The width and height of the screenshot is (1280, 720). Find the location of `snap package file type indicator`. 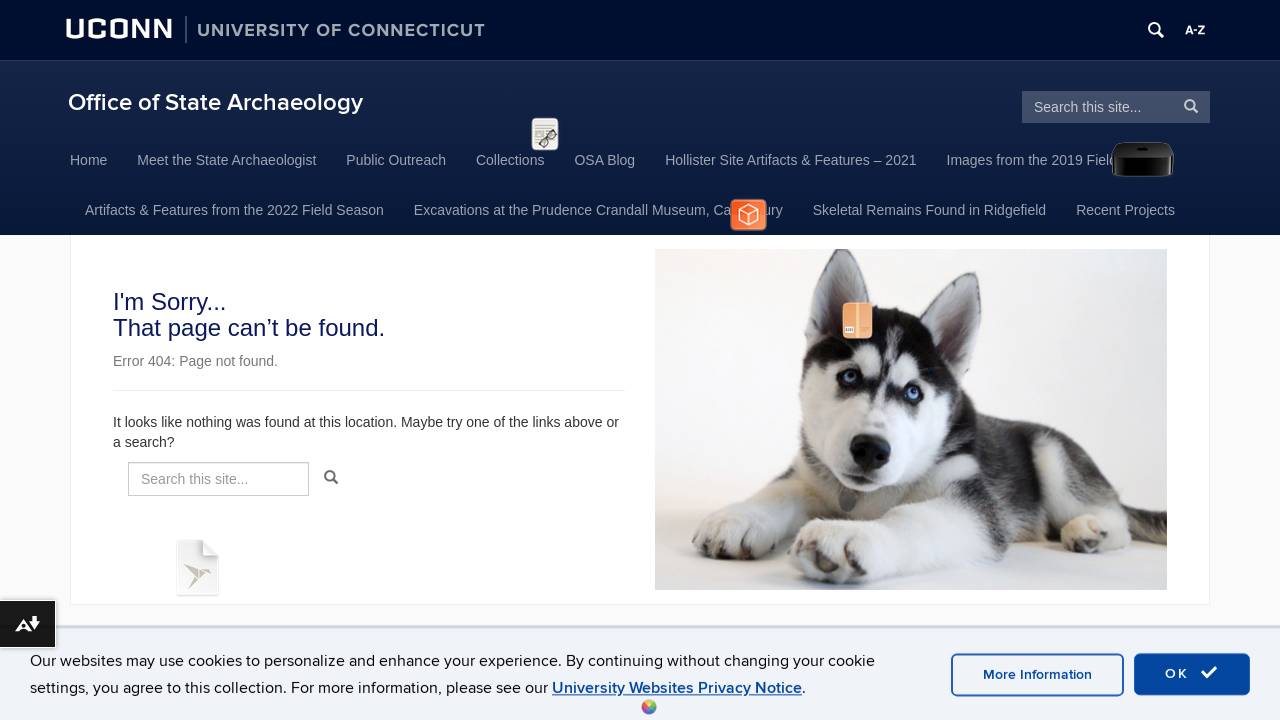

snap package file type indicator is located at coordinates (197, 568).